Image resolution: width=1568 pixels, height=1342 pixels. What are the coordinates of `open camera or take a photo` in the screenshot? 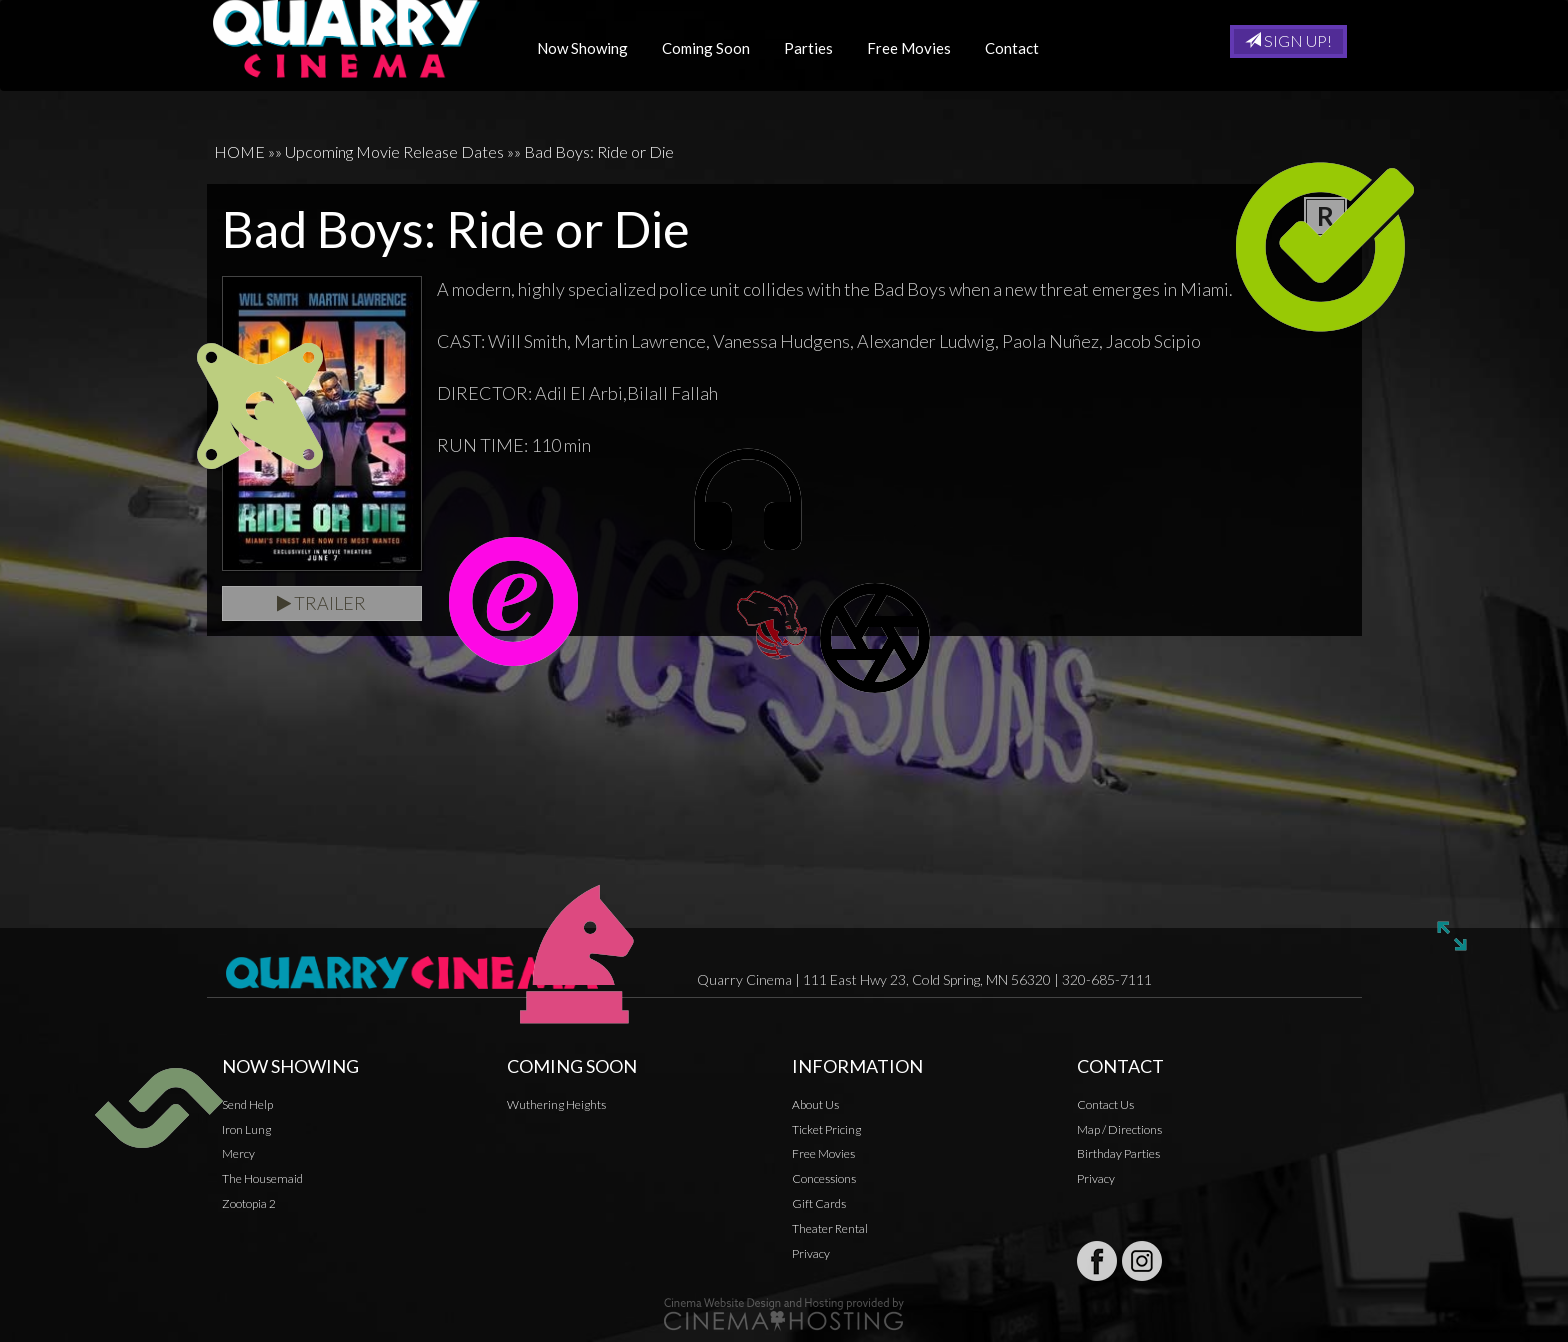 It's located at (875, 638).